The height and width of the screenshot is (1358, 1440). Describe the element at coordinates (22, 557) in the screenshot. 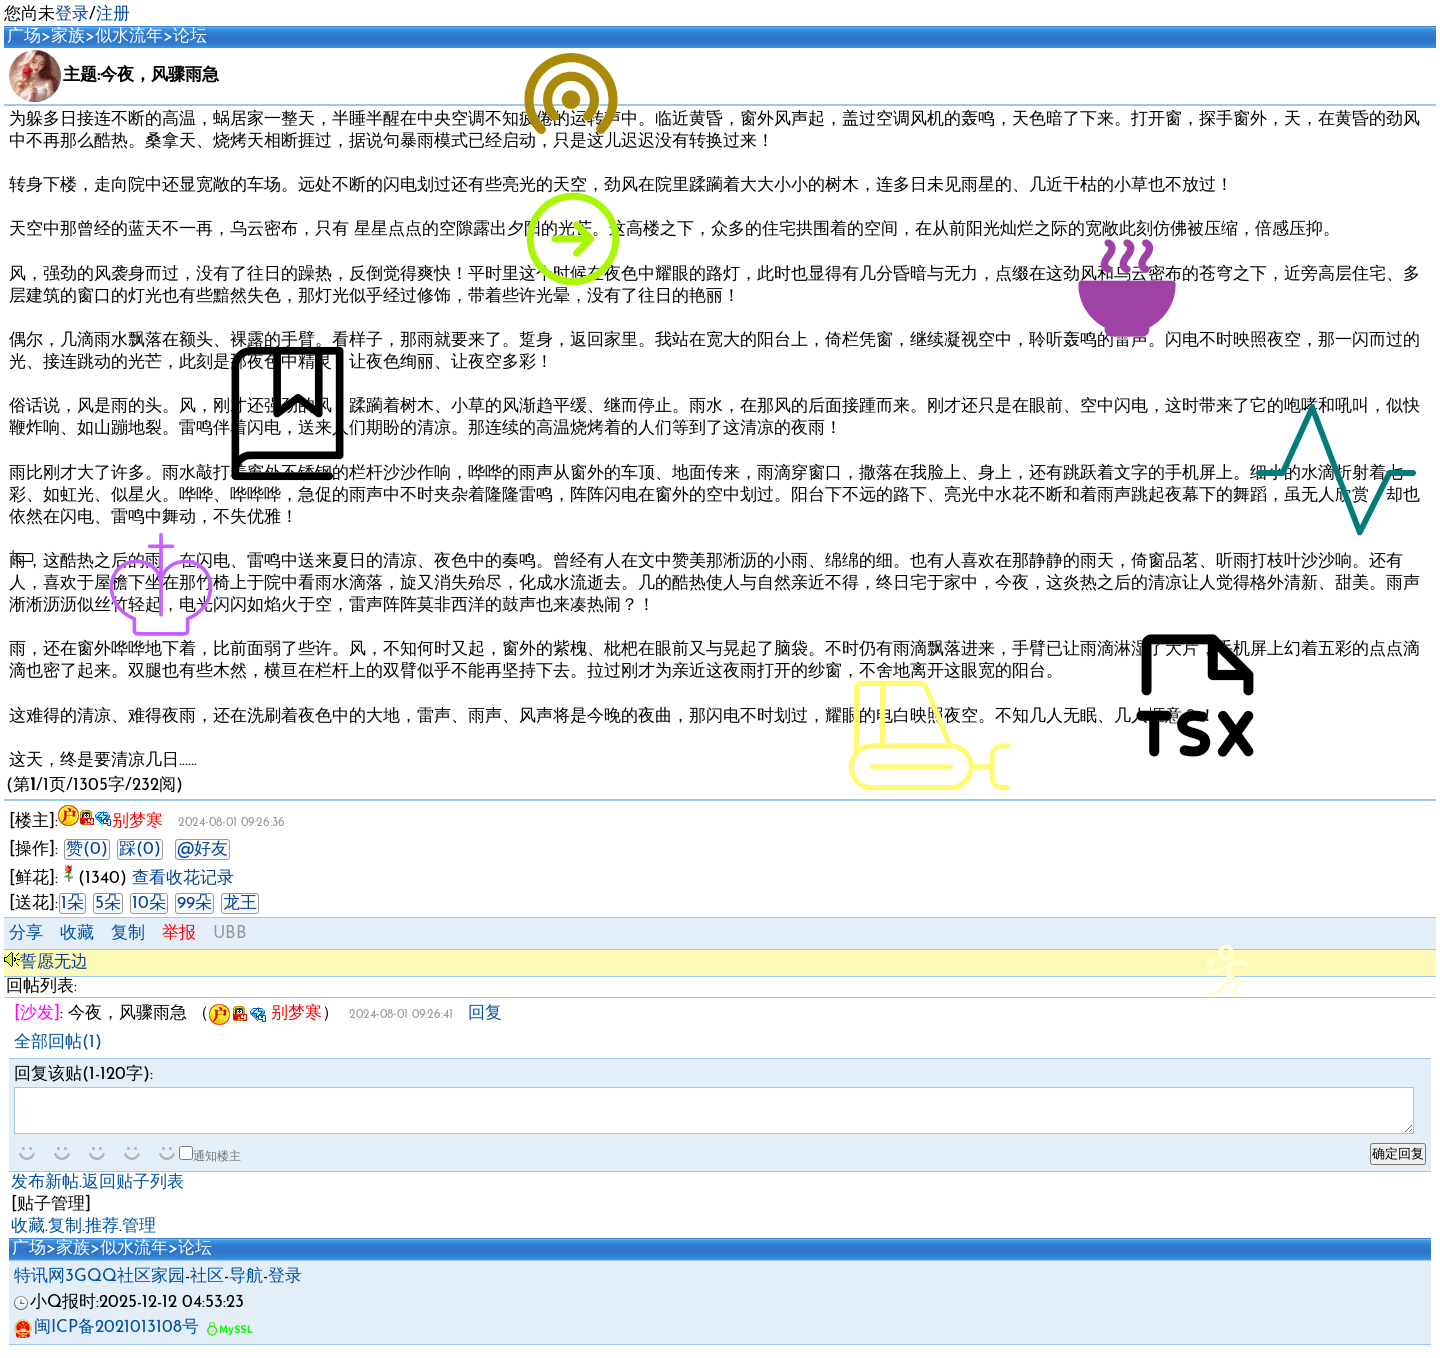

I see `align text or content to the left` at that location.